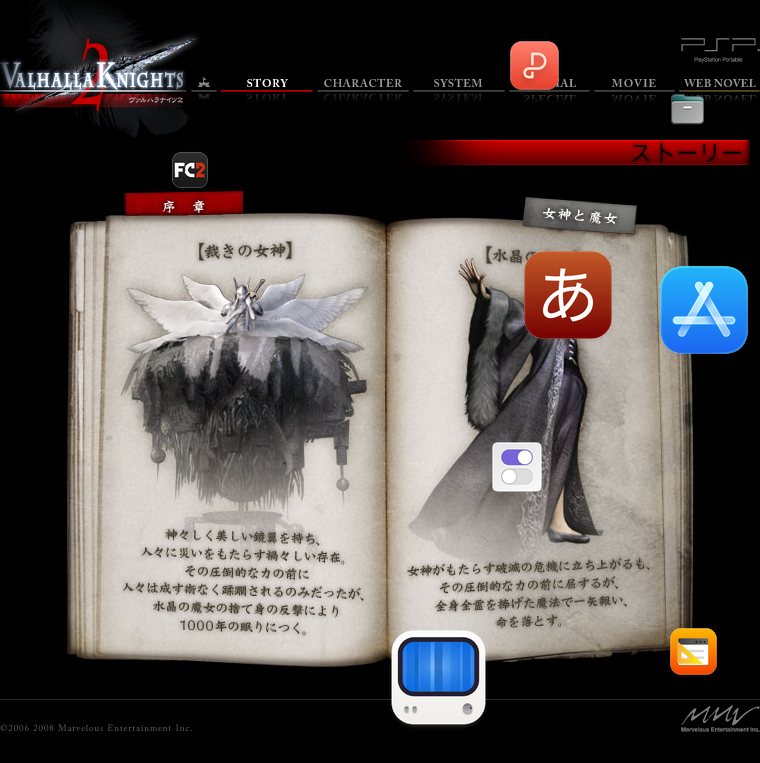 The image size is (760, 763). Describe the element at coordinates (517, 467) in the screenshot. I see `open gnome tweaks application` at that location.